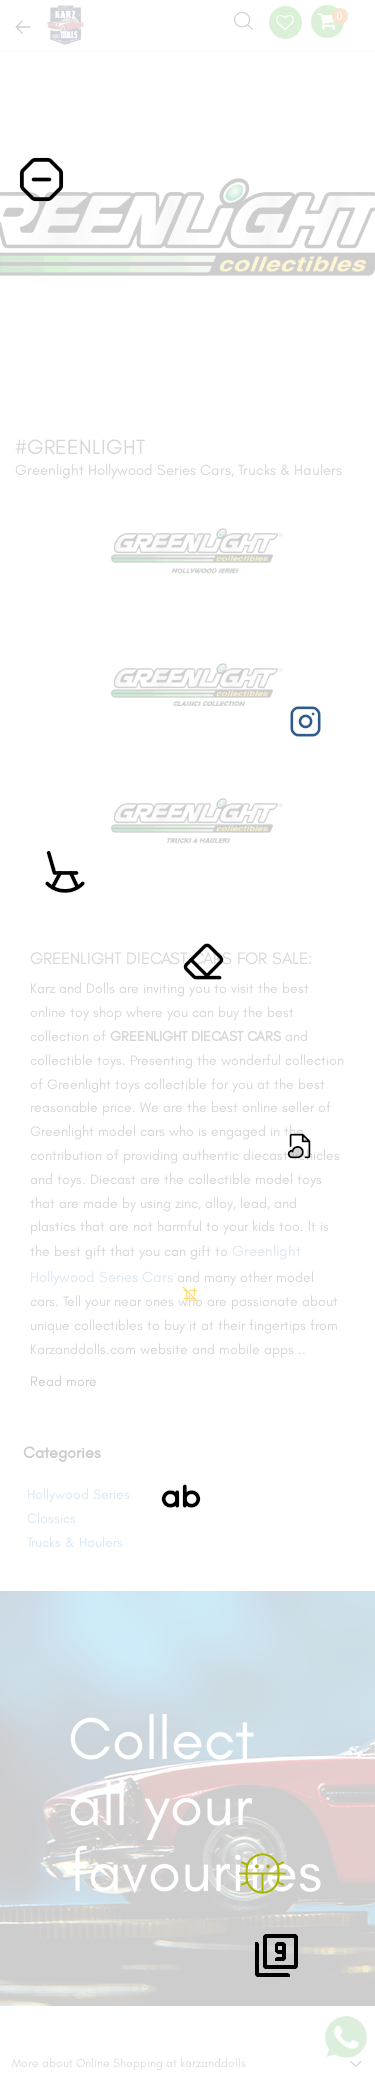 The height and width of the screenshot is (2093, 375). Describe the element at coordinates (262, 1873) in the screenshot. I see `report a bug or issue` at that location.